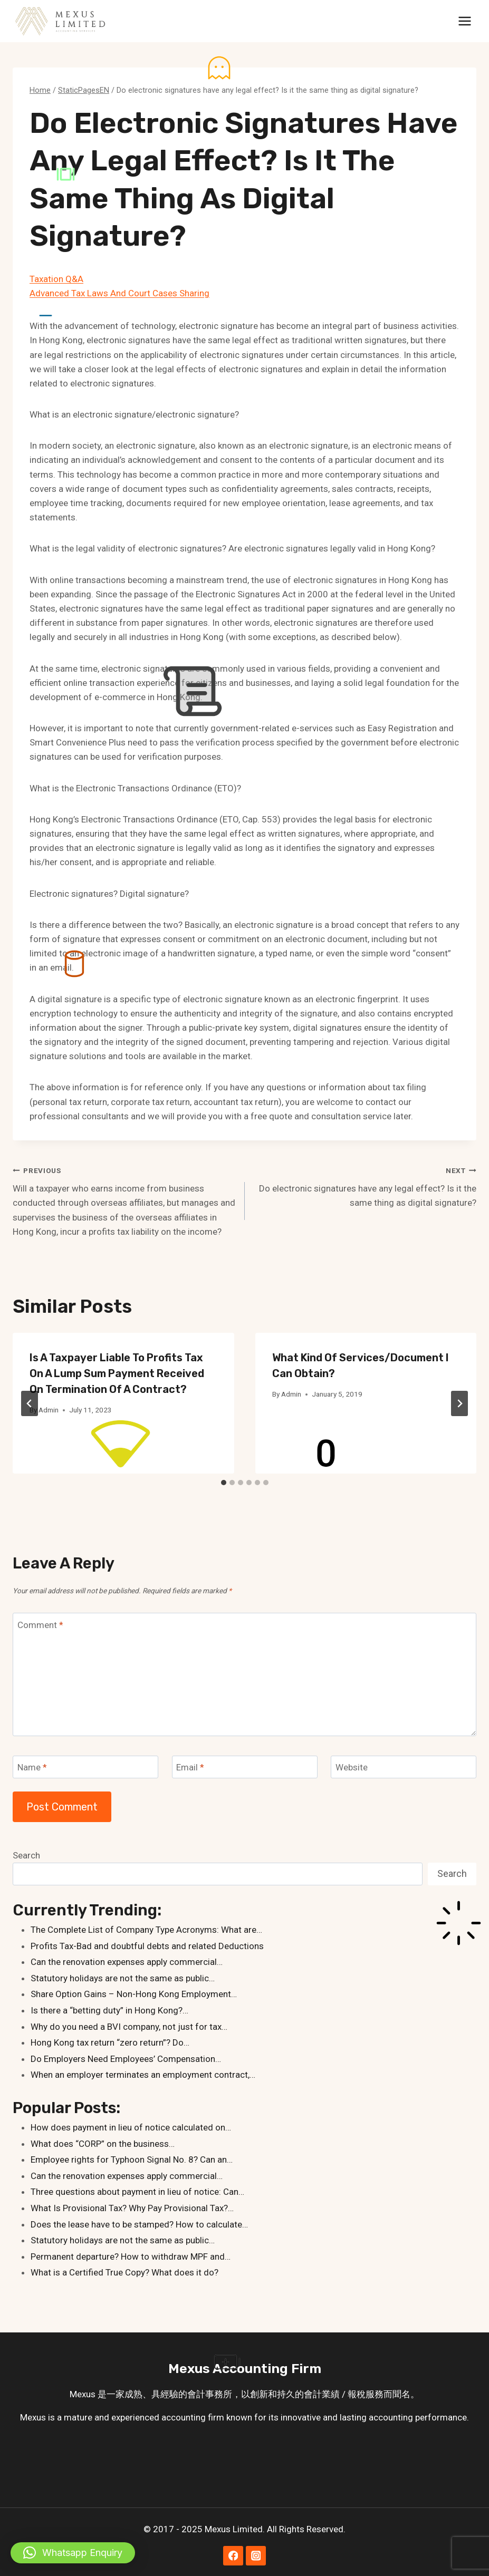 The image size is (489, 2576). I want to click on start a slideshow presentation, so click(65, 174).